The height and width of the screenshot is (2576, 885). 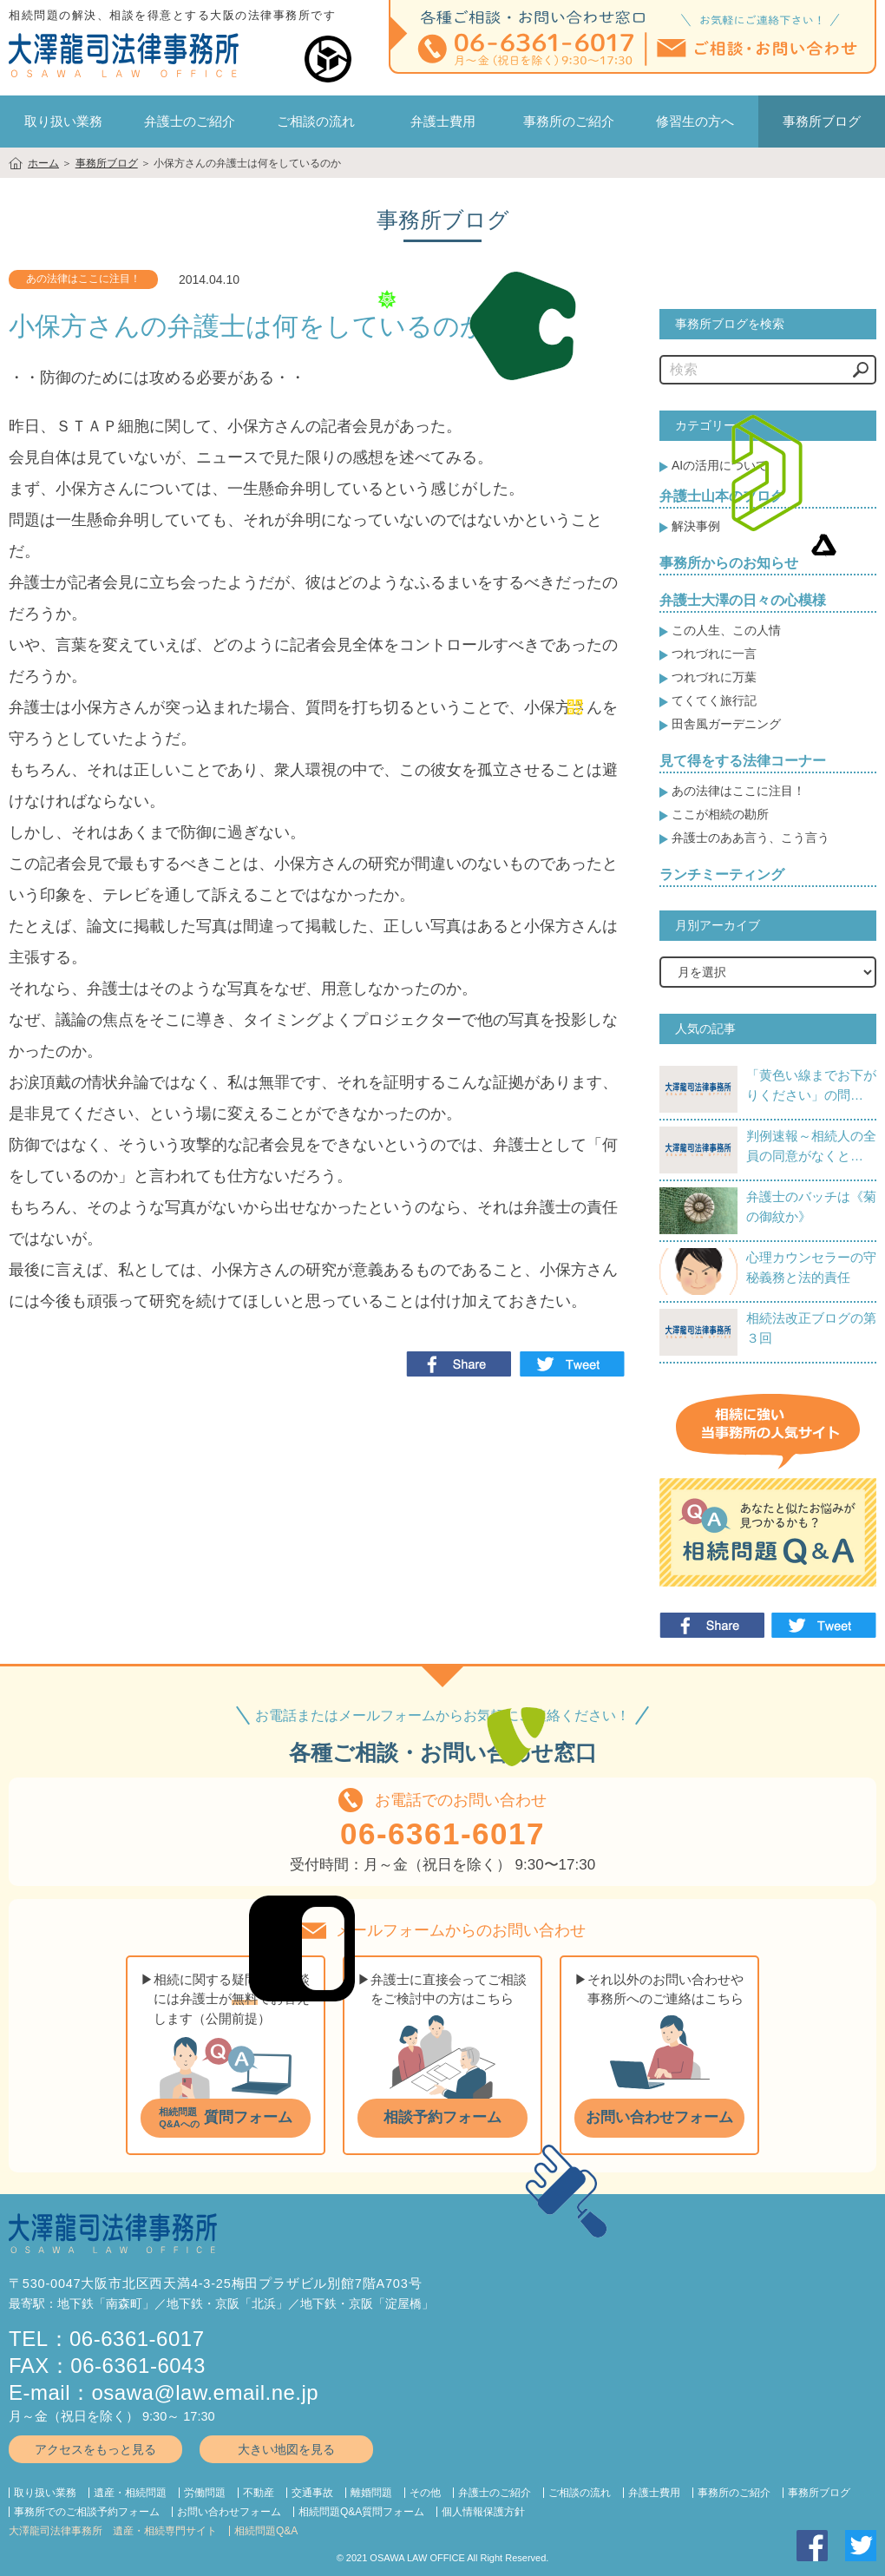 What do you see at coordinates (566, 2191) in the screenshot?
I see `renovate dependency automation service` at bounding box center [566, 2191].